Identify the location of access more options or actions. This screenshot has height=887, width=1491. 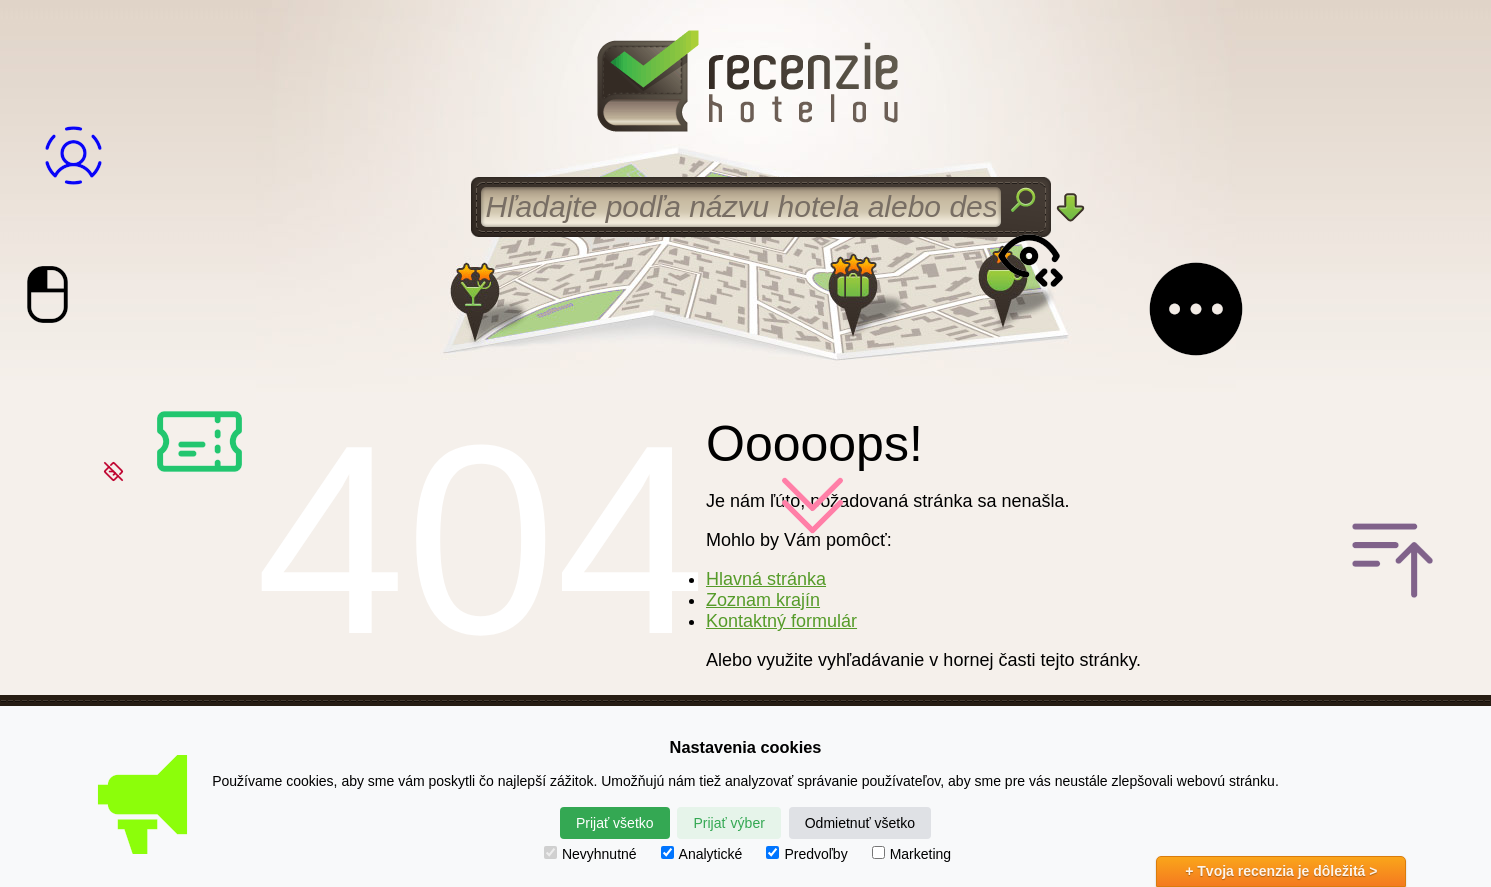
(1196, 309).